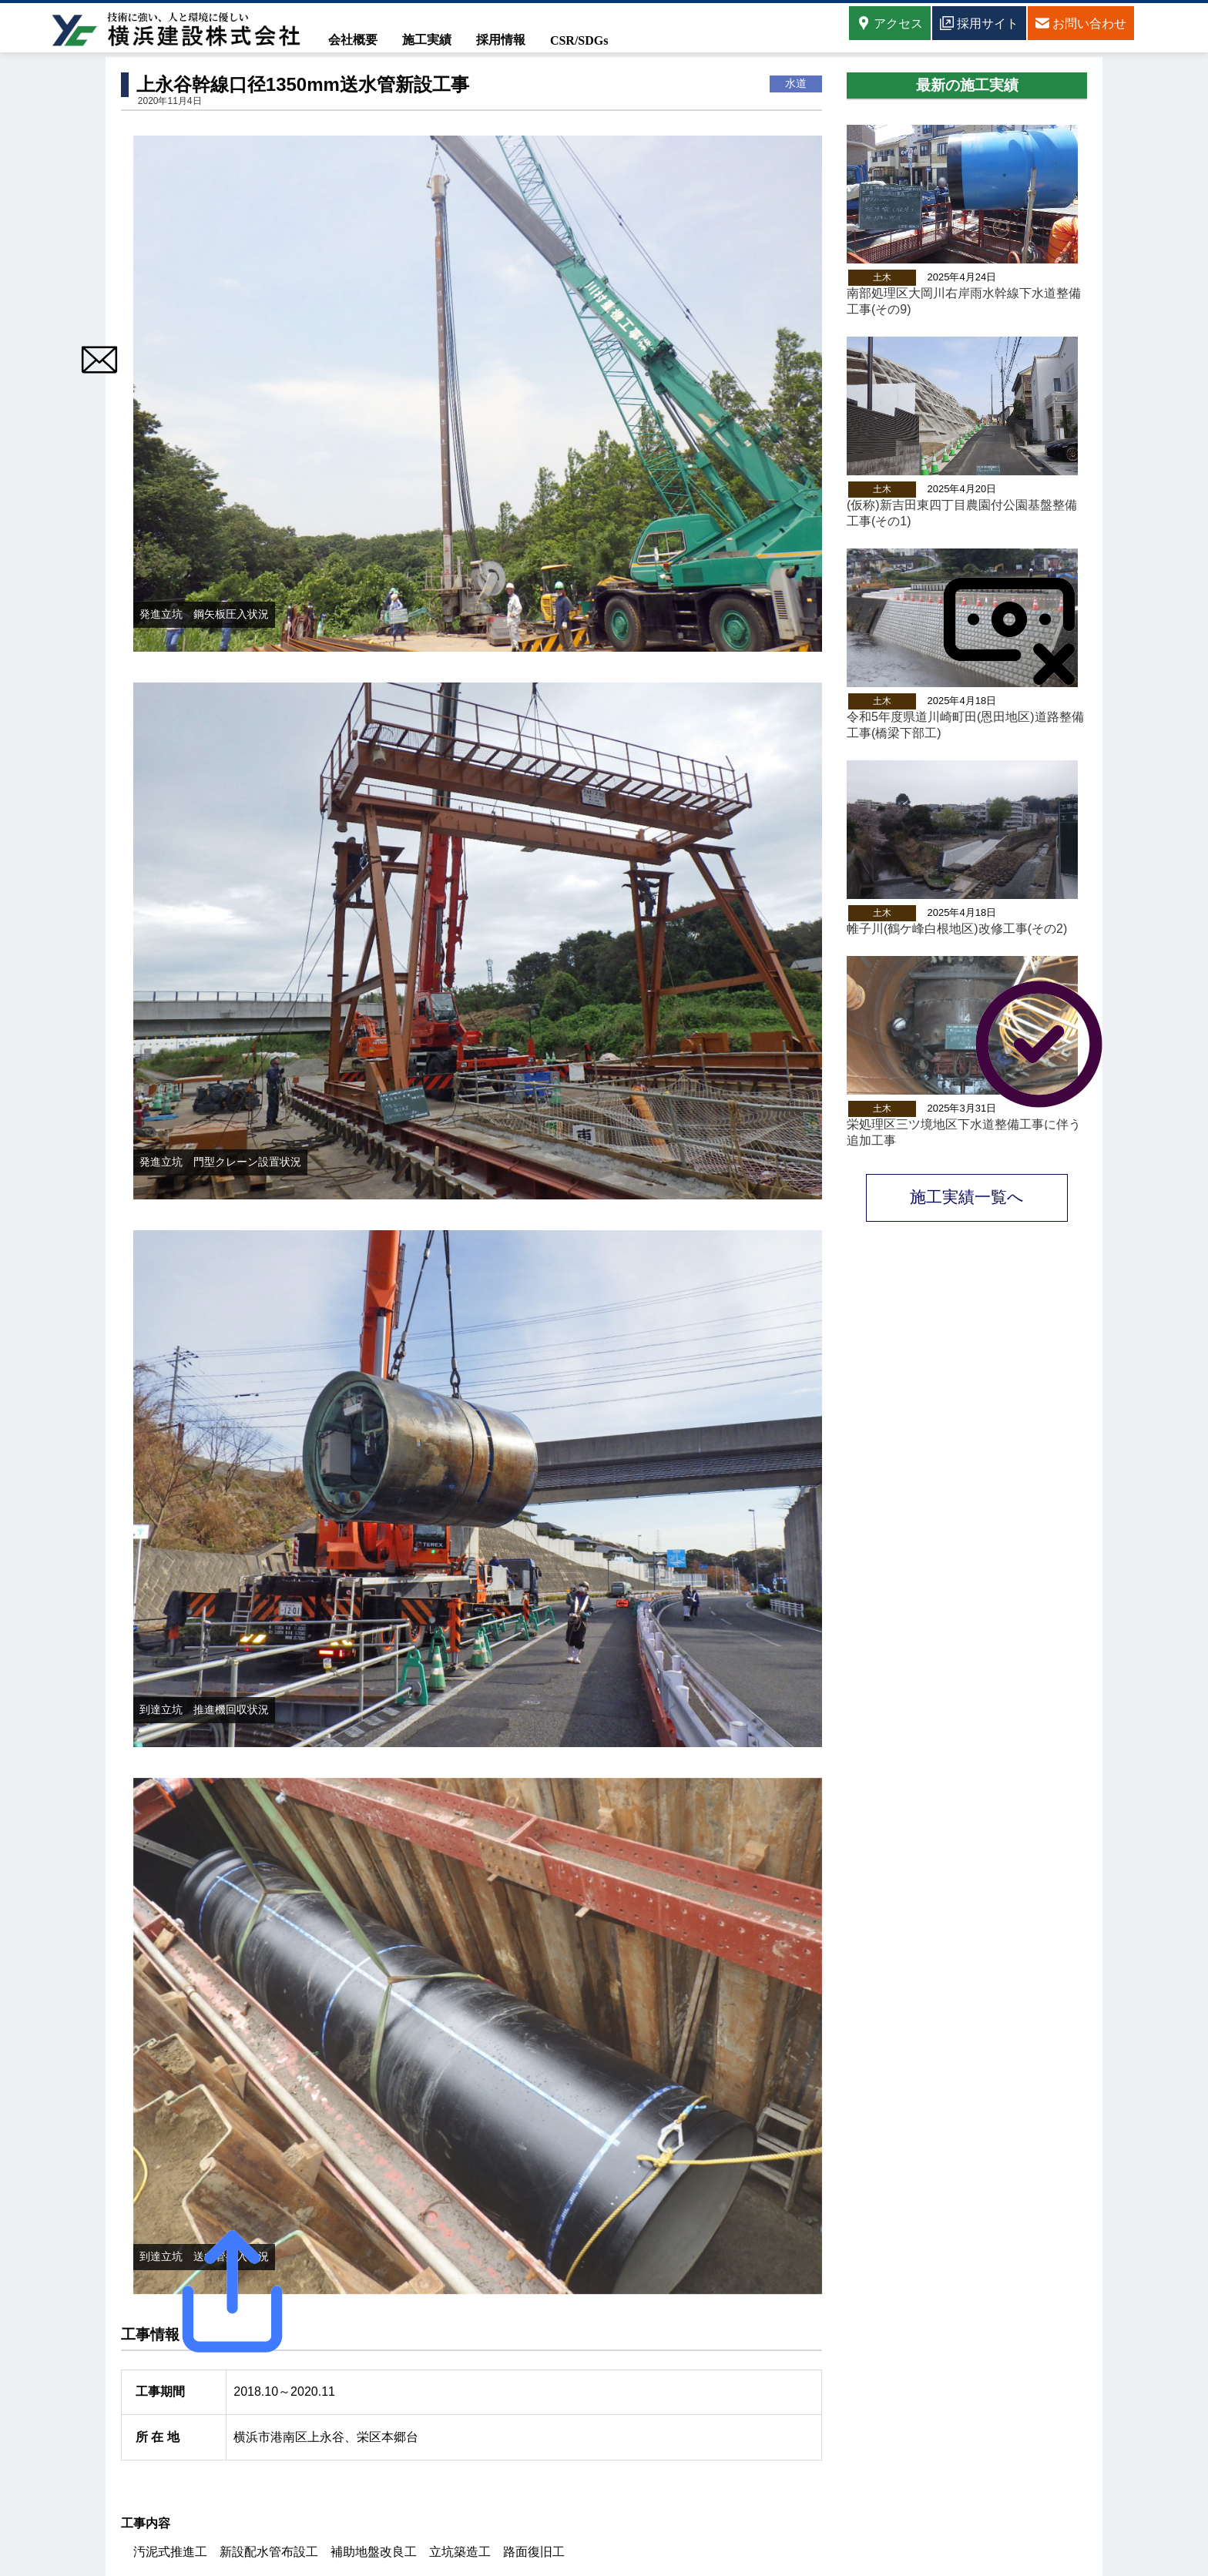  Describe the element at coordinates (232, 2291) in the screenshot. I see `share content to another app or platform` at that location.